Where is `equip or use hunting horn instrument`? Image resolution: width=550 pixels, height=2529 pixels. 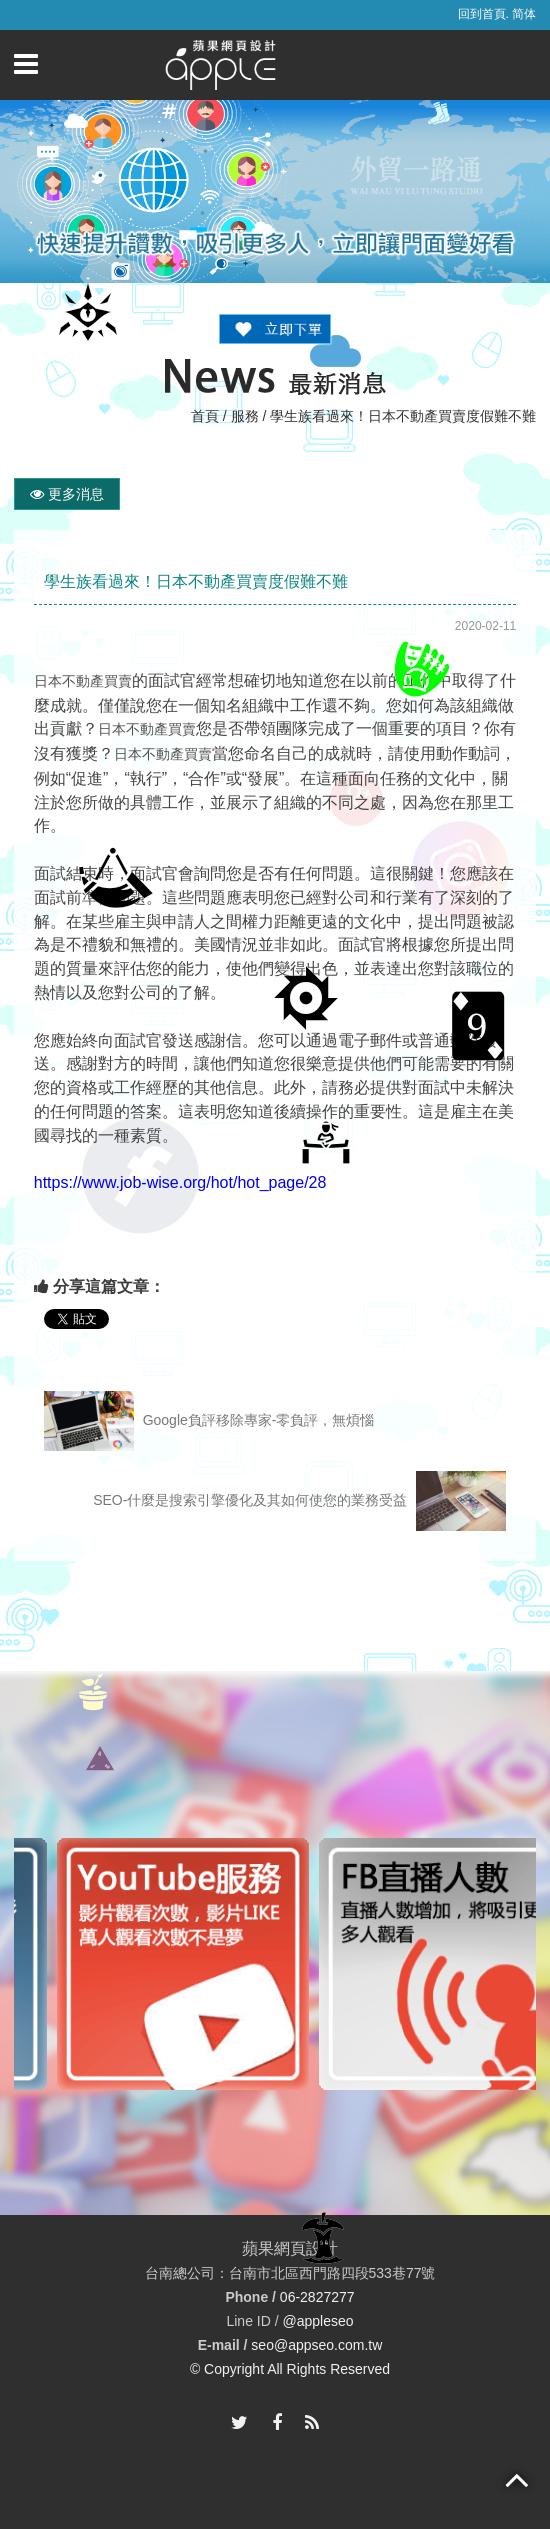 equip or use hunting horn instrument is located at coordinates (115, 881).